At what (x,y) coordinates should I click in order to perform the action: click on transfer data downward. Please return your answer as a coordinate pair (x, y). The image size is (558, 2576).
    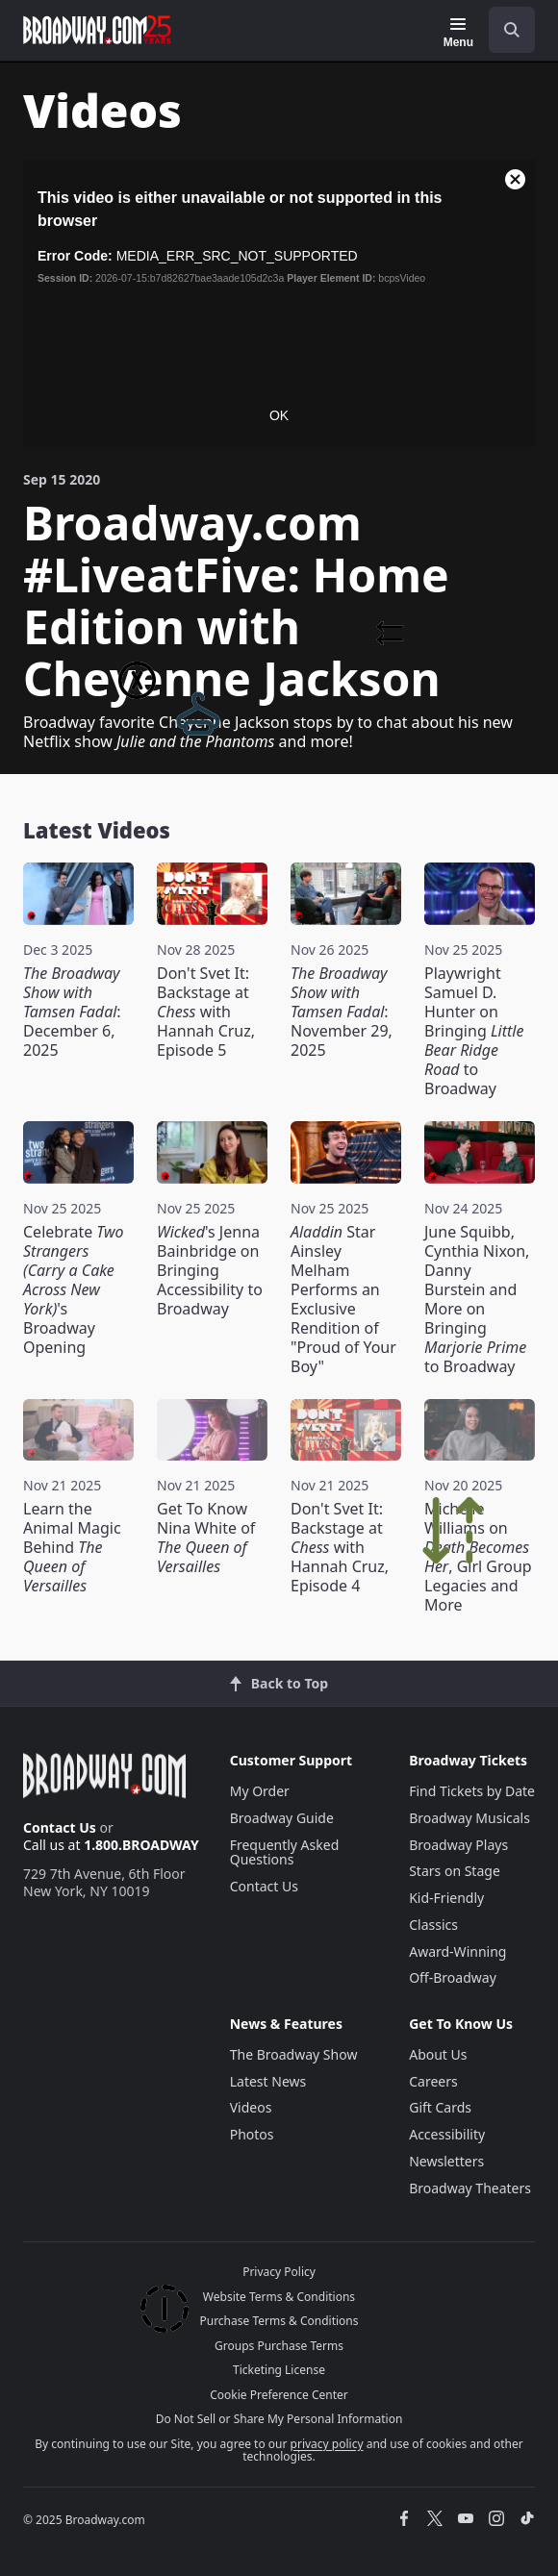
    Looking at the image, I should click on (452, 1530).